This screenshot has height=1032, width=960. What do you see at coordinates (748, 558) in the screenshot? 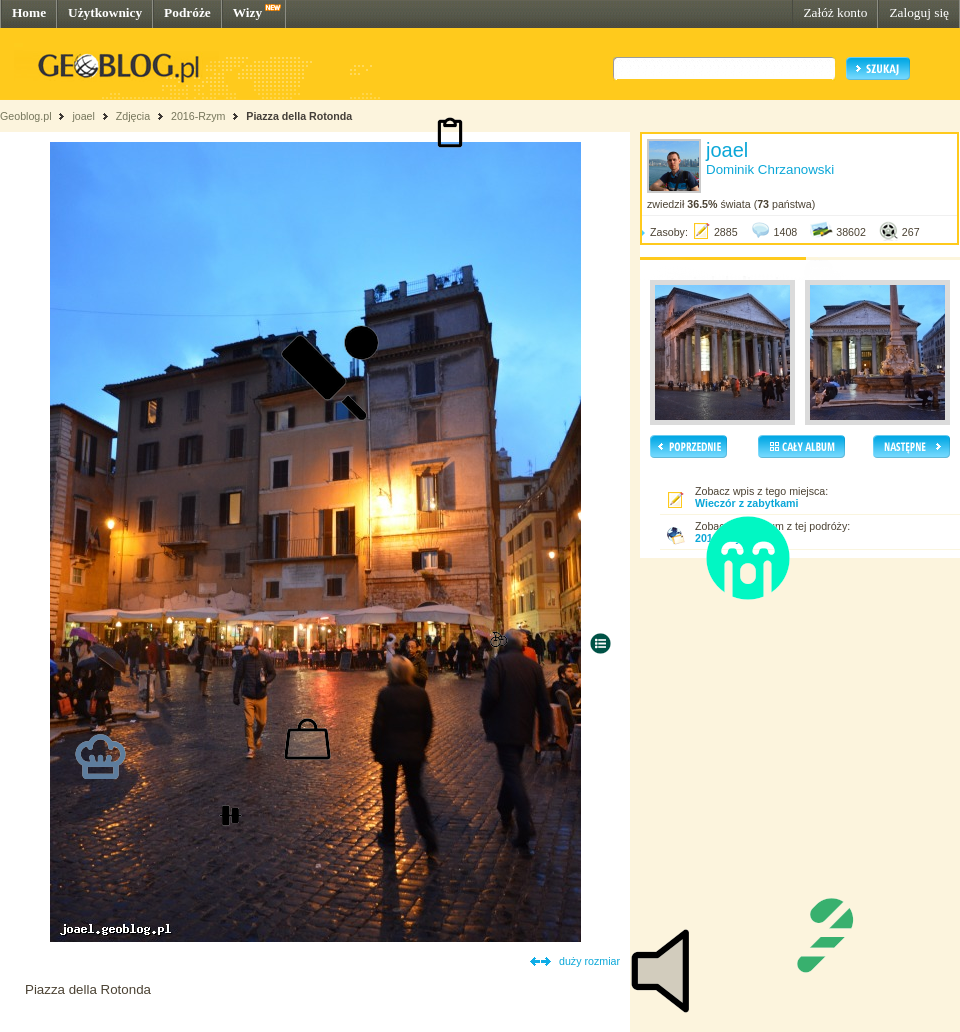
I see `indicates an error or failed action` at bounding box center [748, 558].